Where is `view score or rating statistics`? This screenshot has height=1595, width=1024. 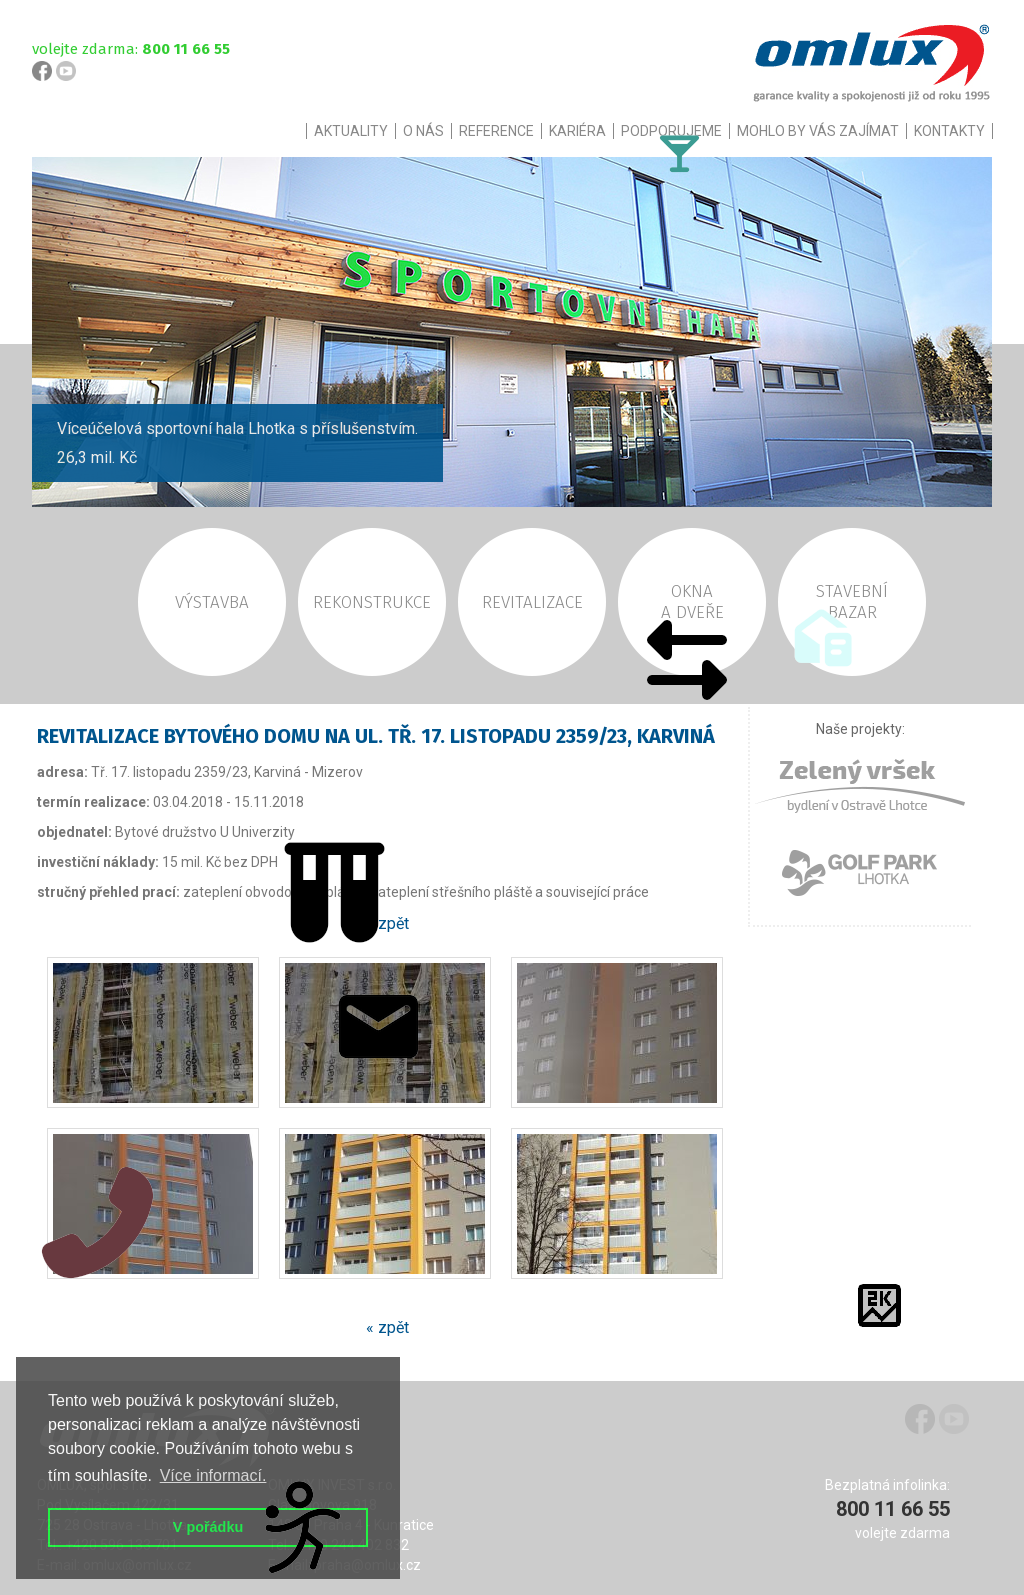 view score or rating statistics is located at coordinates (879, 1305).